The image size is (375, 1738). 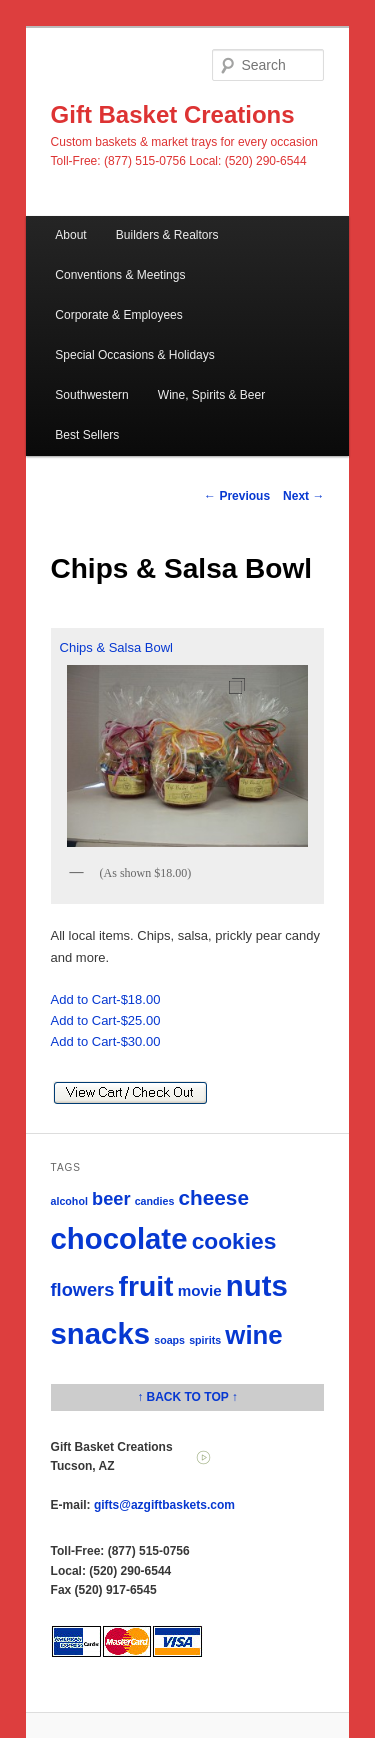 I want to click on copy to clipboard, so click(x=237, y=686).